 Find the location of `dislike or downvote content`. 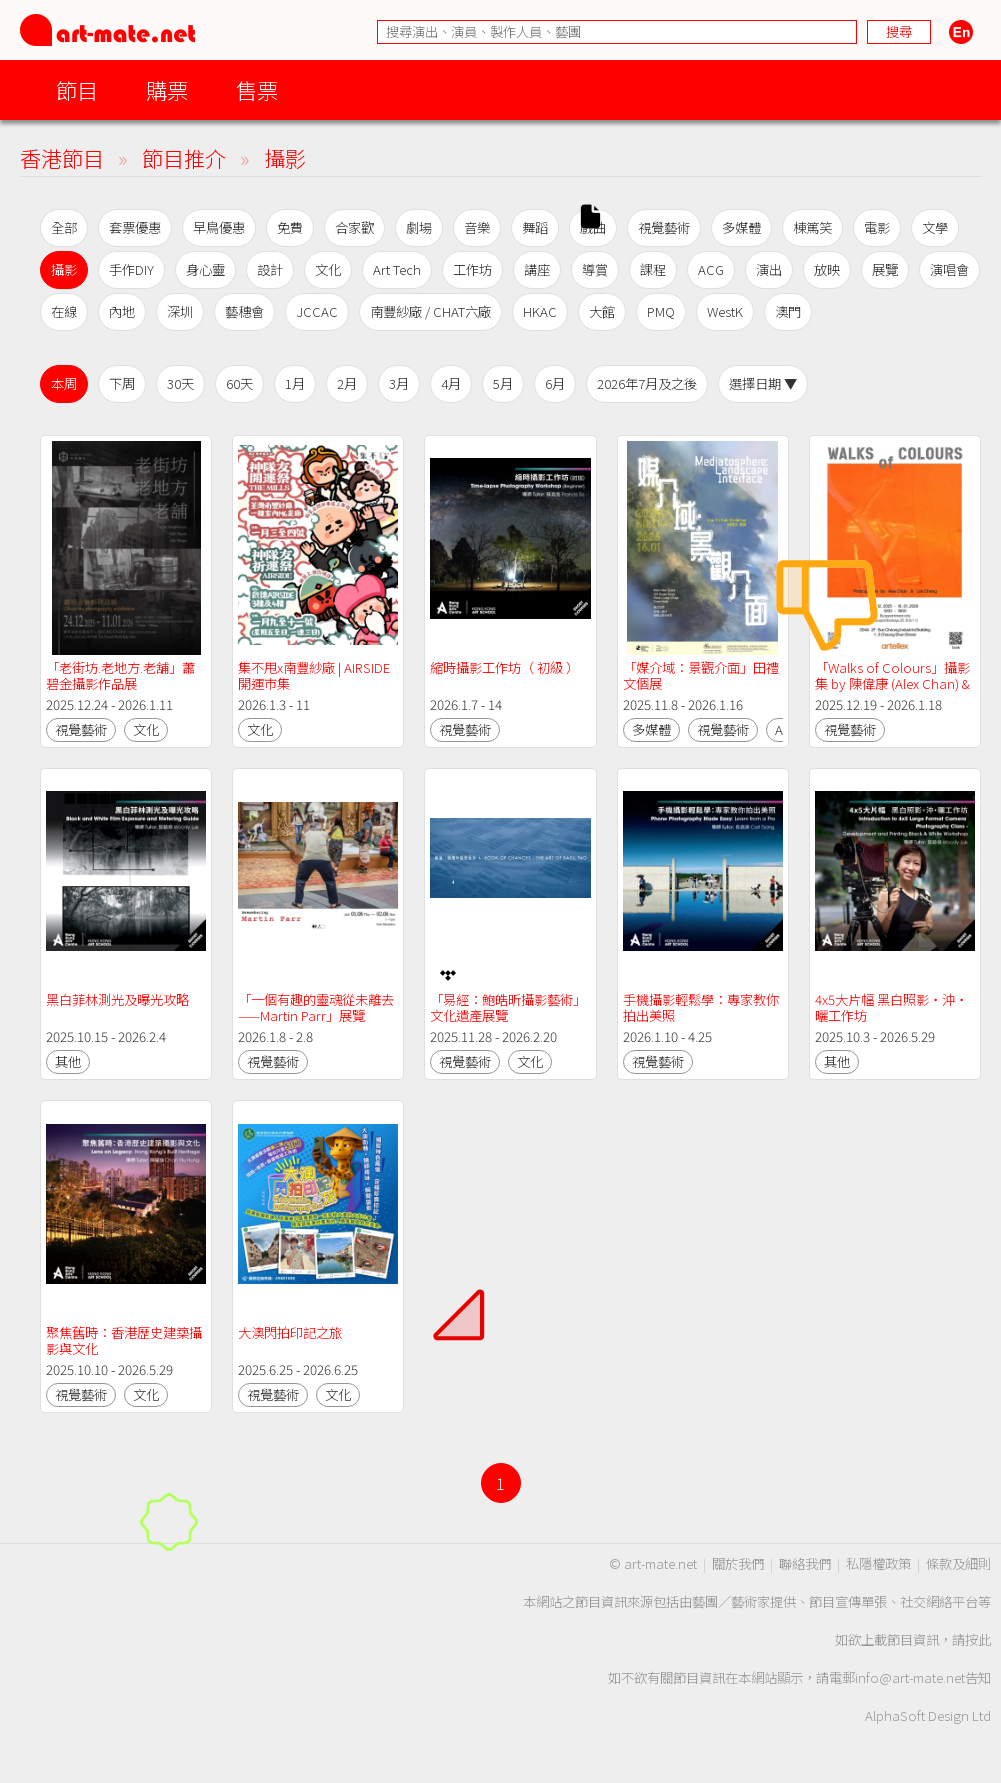

dislike or downvote content is located at coordinates (827, 600).